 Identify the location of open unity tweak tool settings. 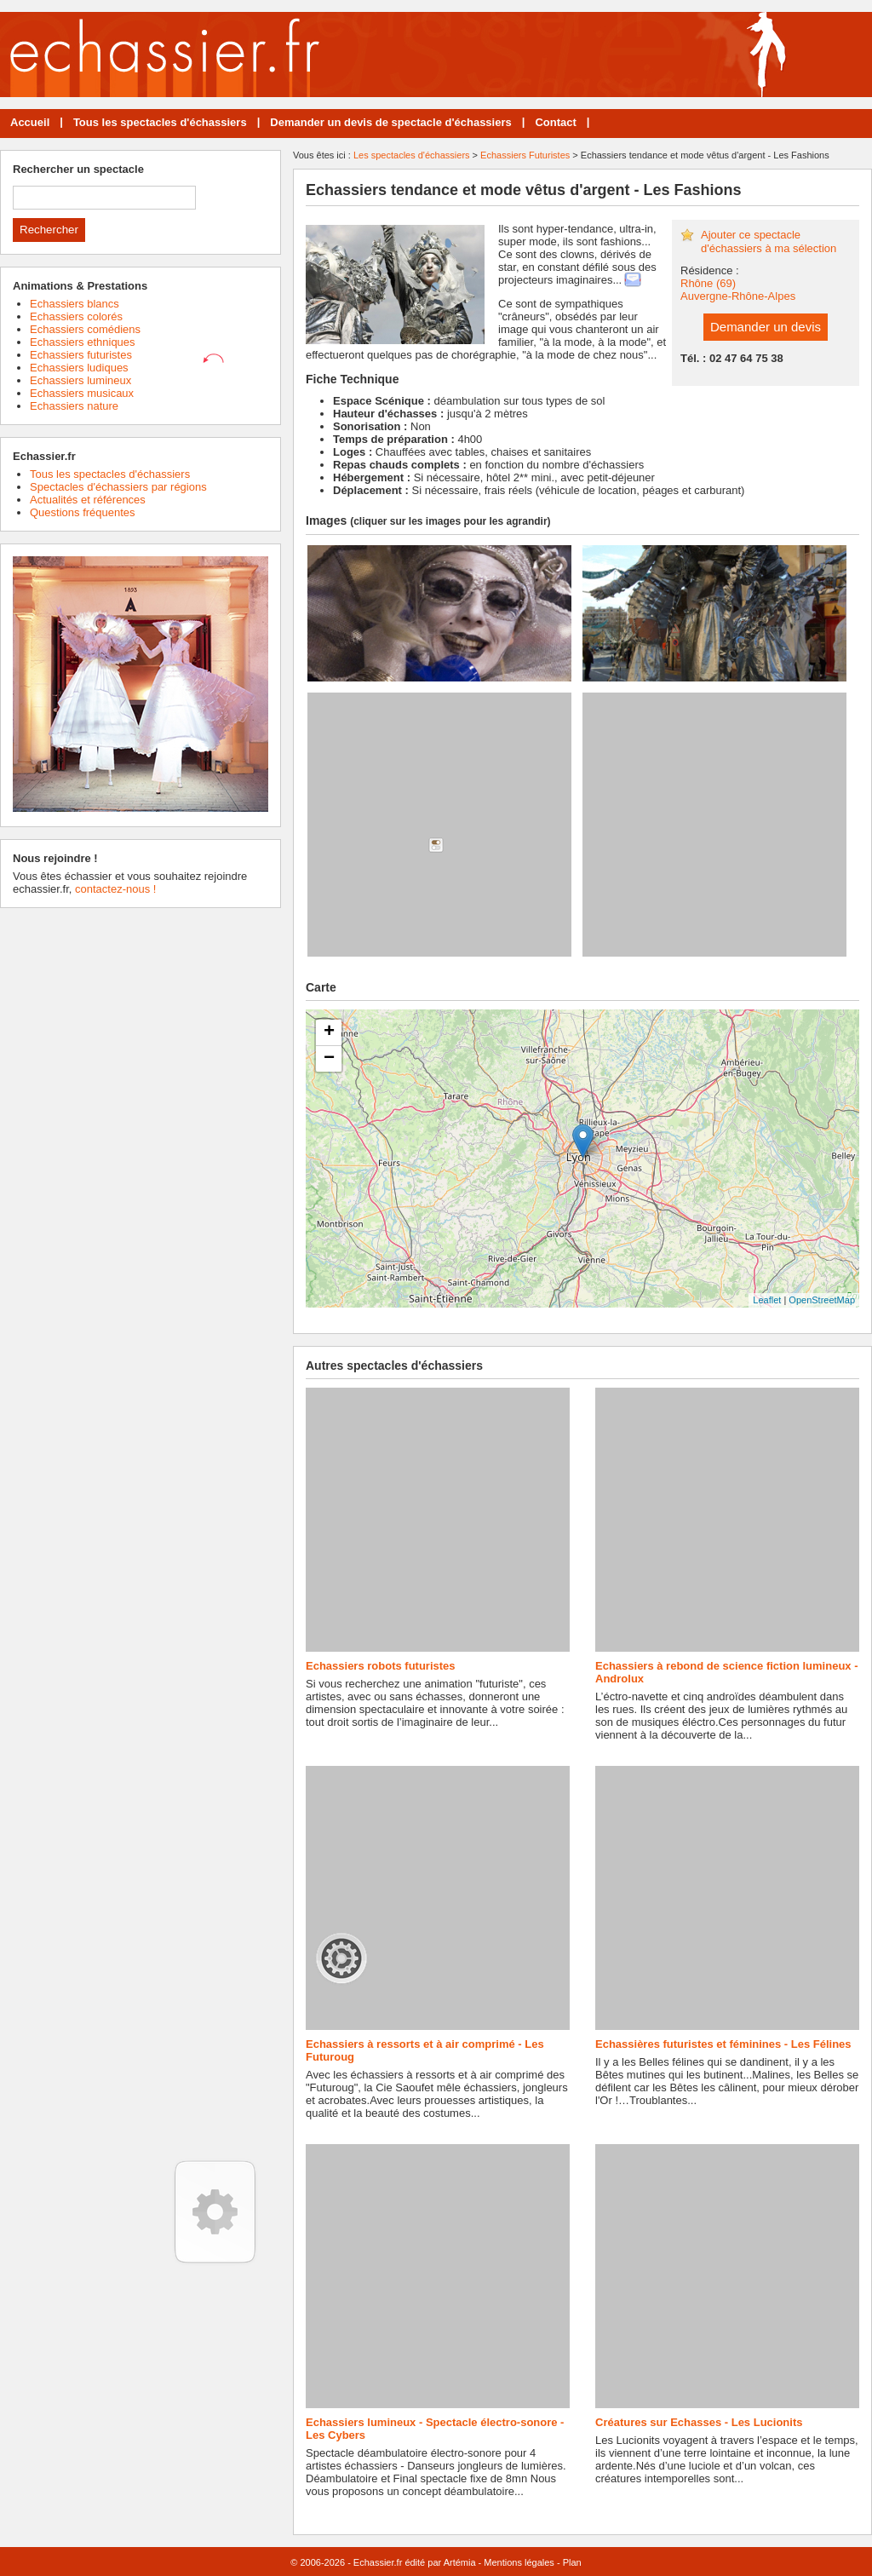
(436, 845).